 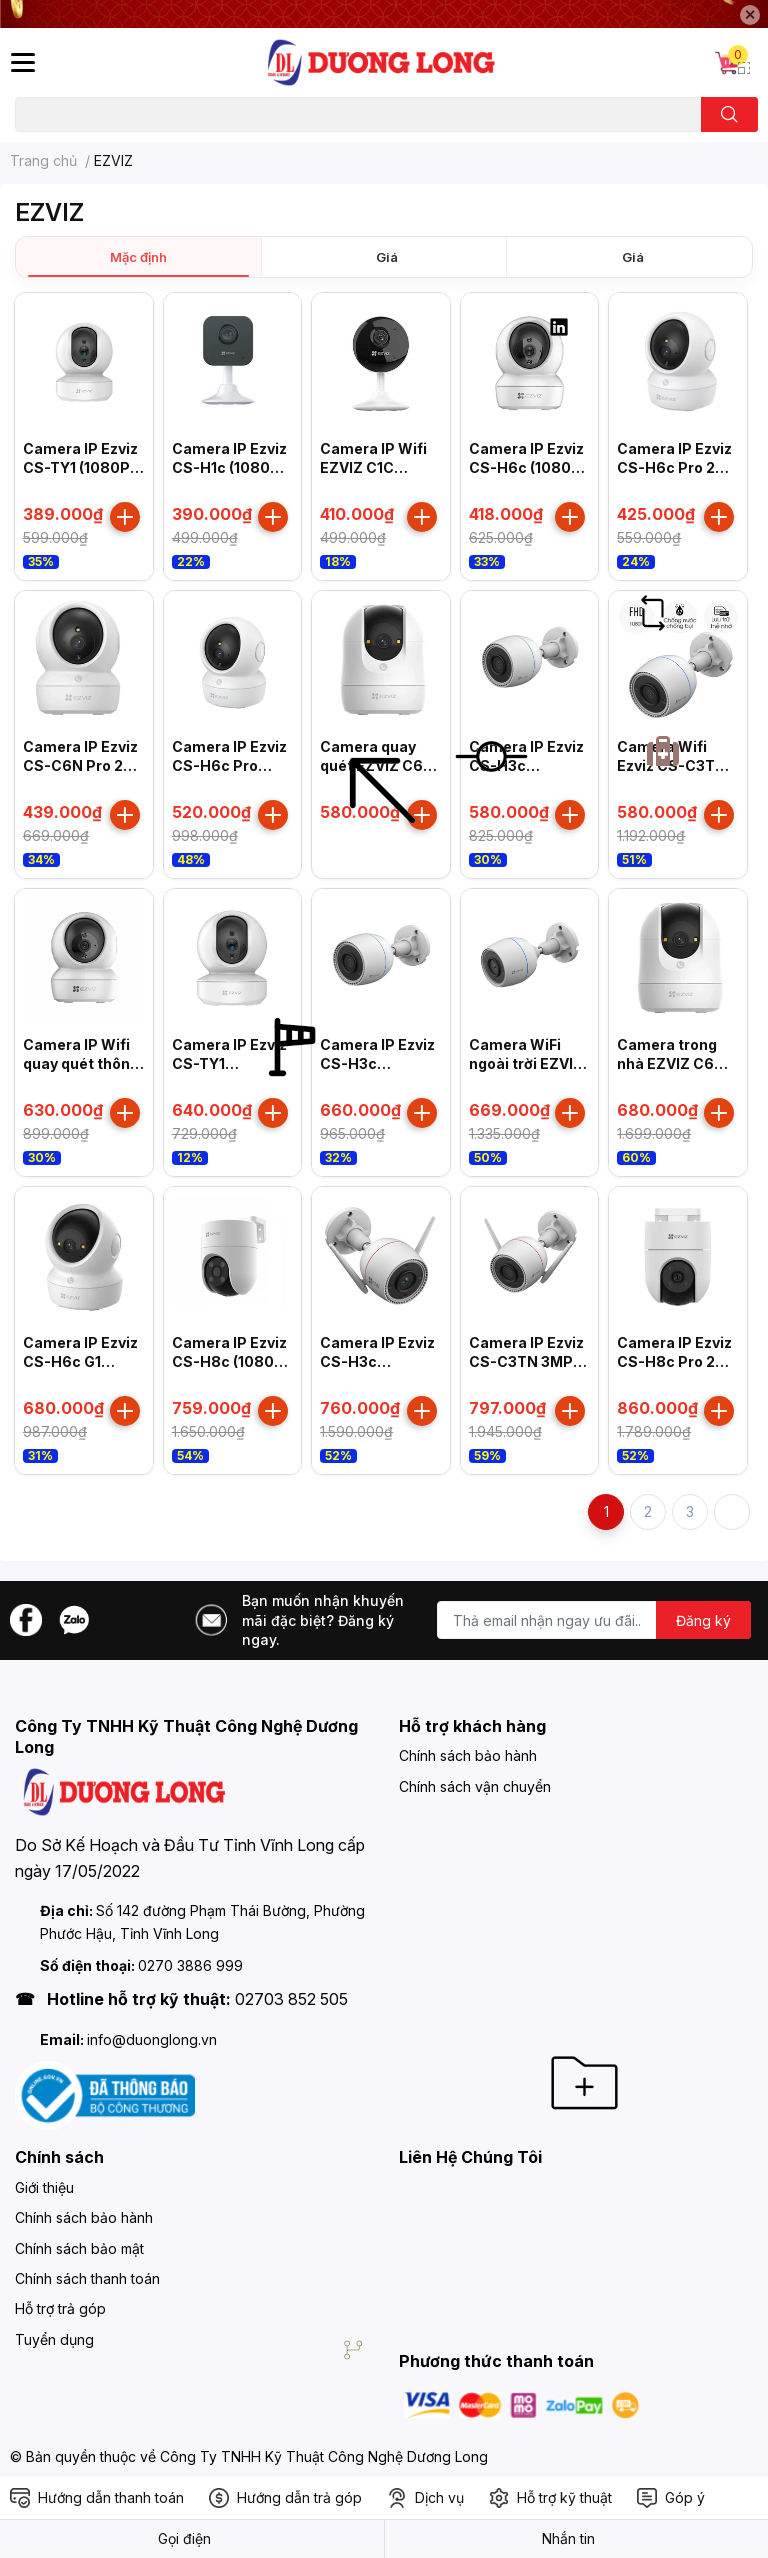 What do you see at coordinates (295, 1047) in the screenshot?
I see `view current wind conditions` at bounding box center [295, 1047].